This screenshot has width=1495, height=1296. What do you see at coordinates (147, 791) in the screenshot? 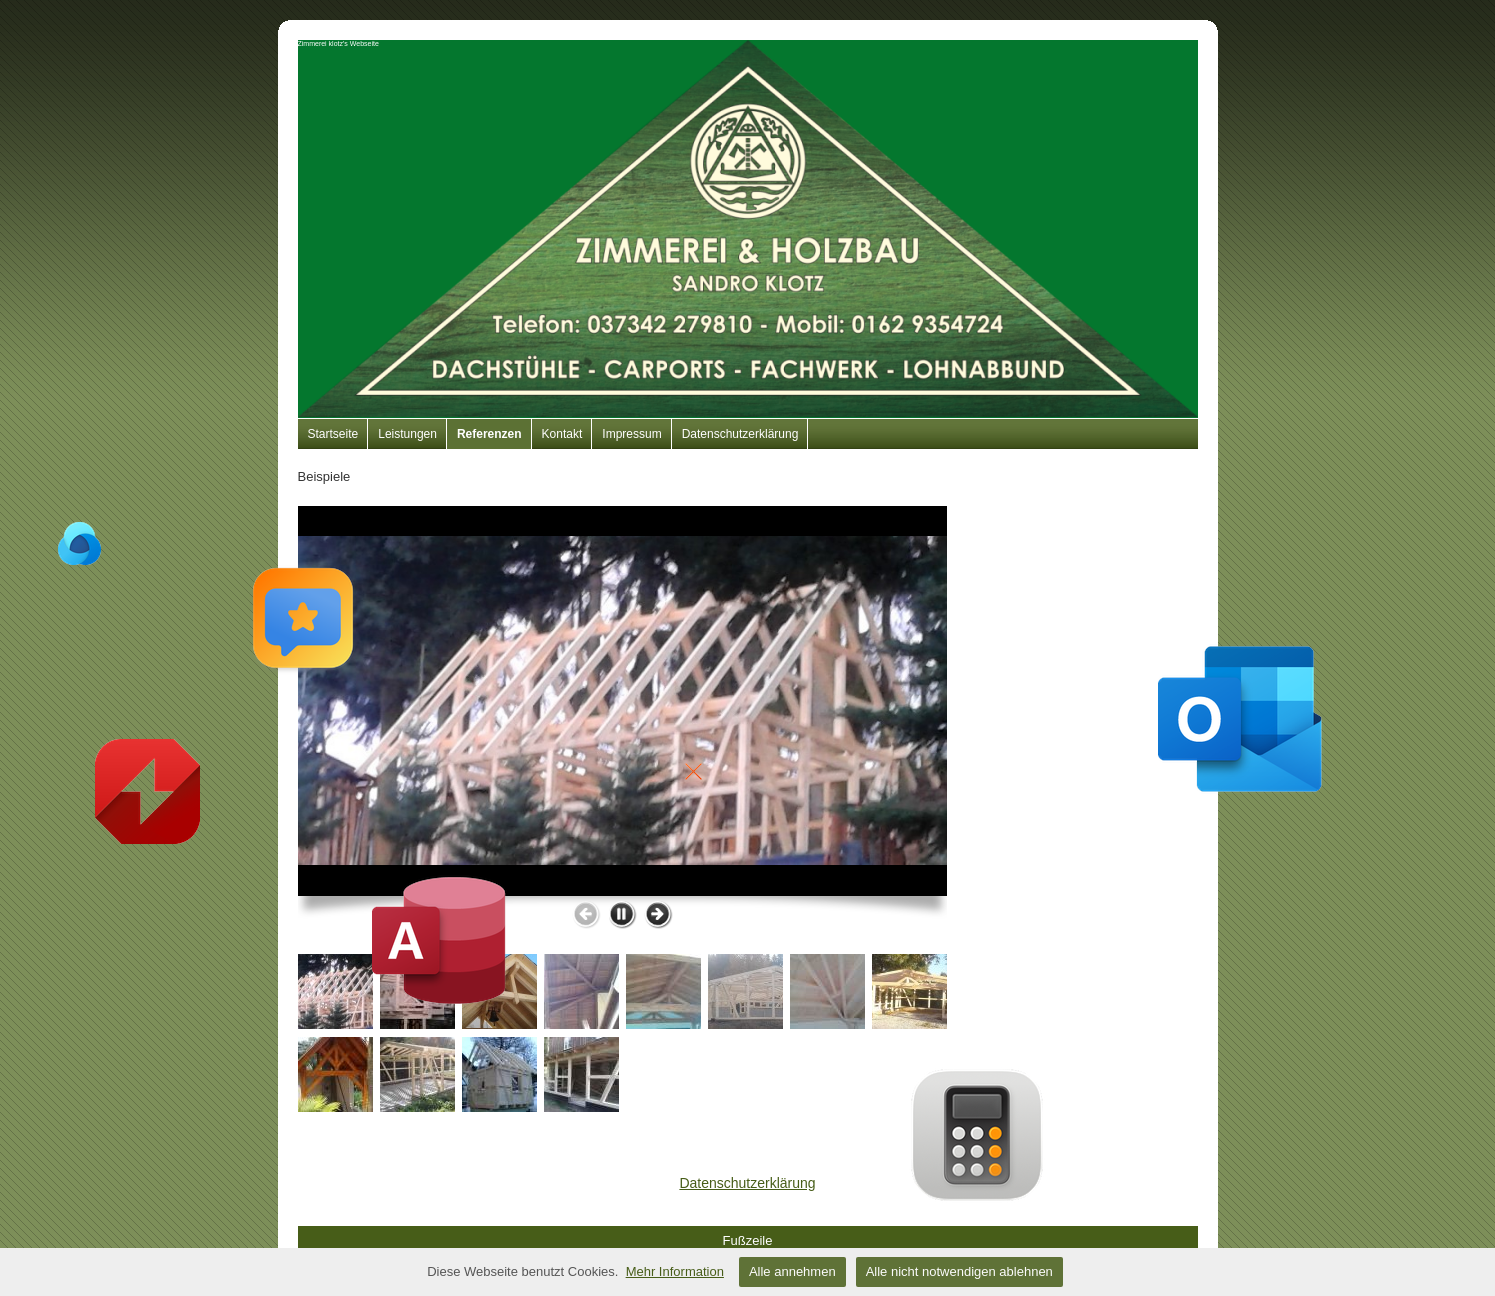
I see `launch chaos application` at bounding box center [147, 791].